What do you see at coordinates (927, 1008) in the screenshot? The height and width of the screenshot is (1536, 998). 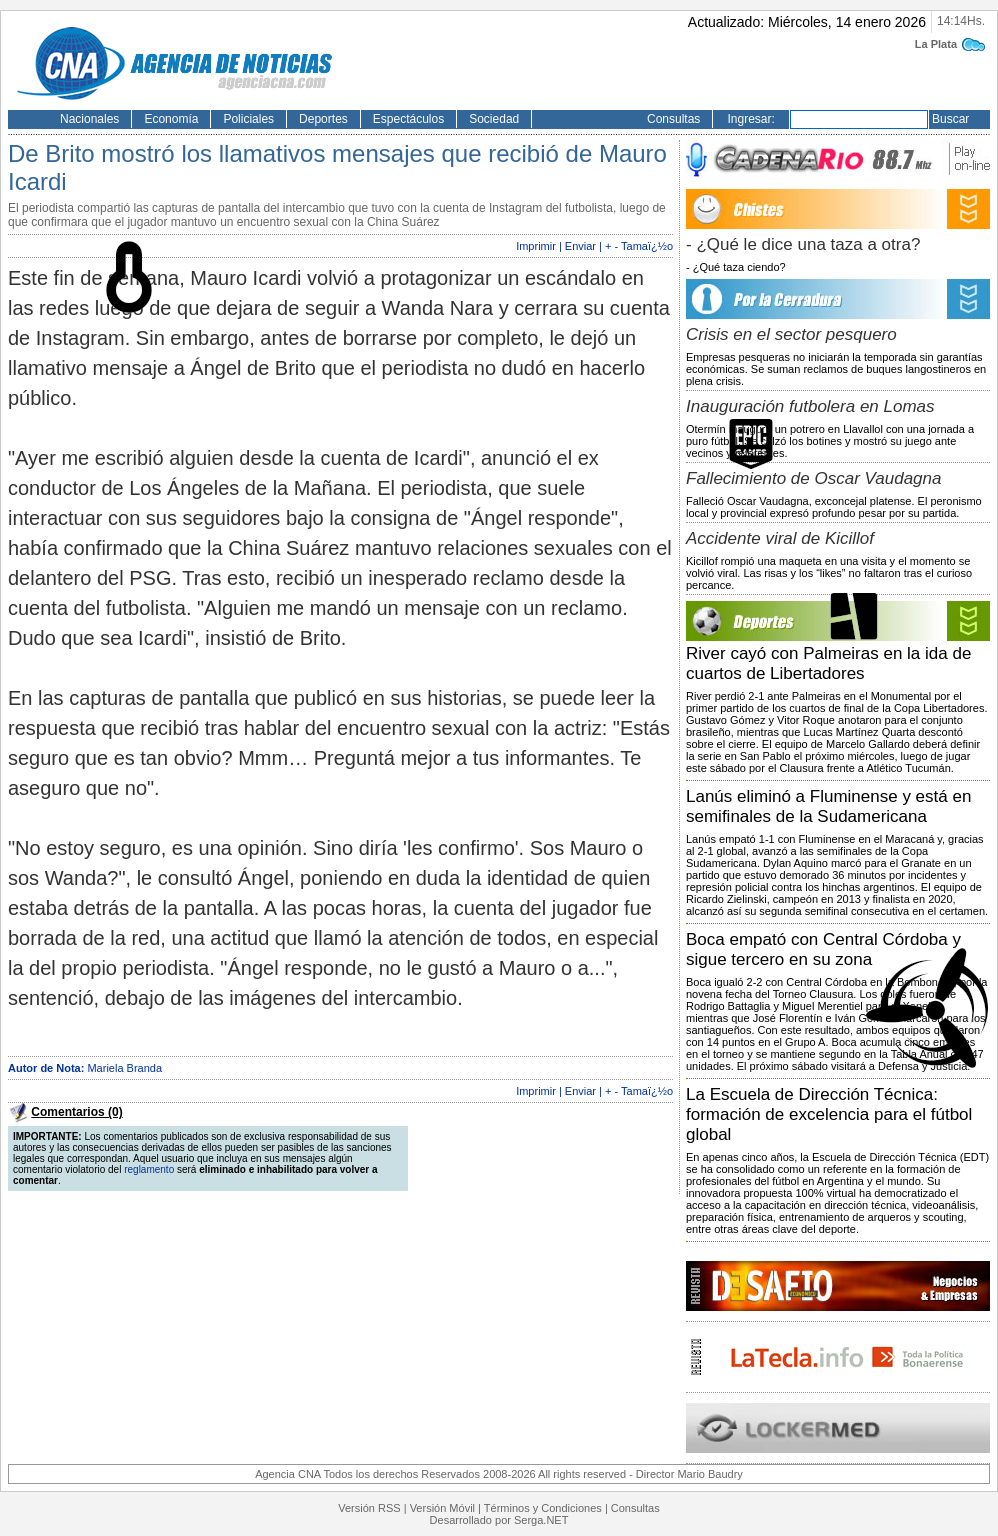 I see `concourse CI/CD platform logo` at bounding box center [927, 1008].